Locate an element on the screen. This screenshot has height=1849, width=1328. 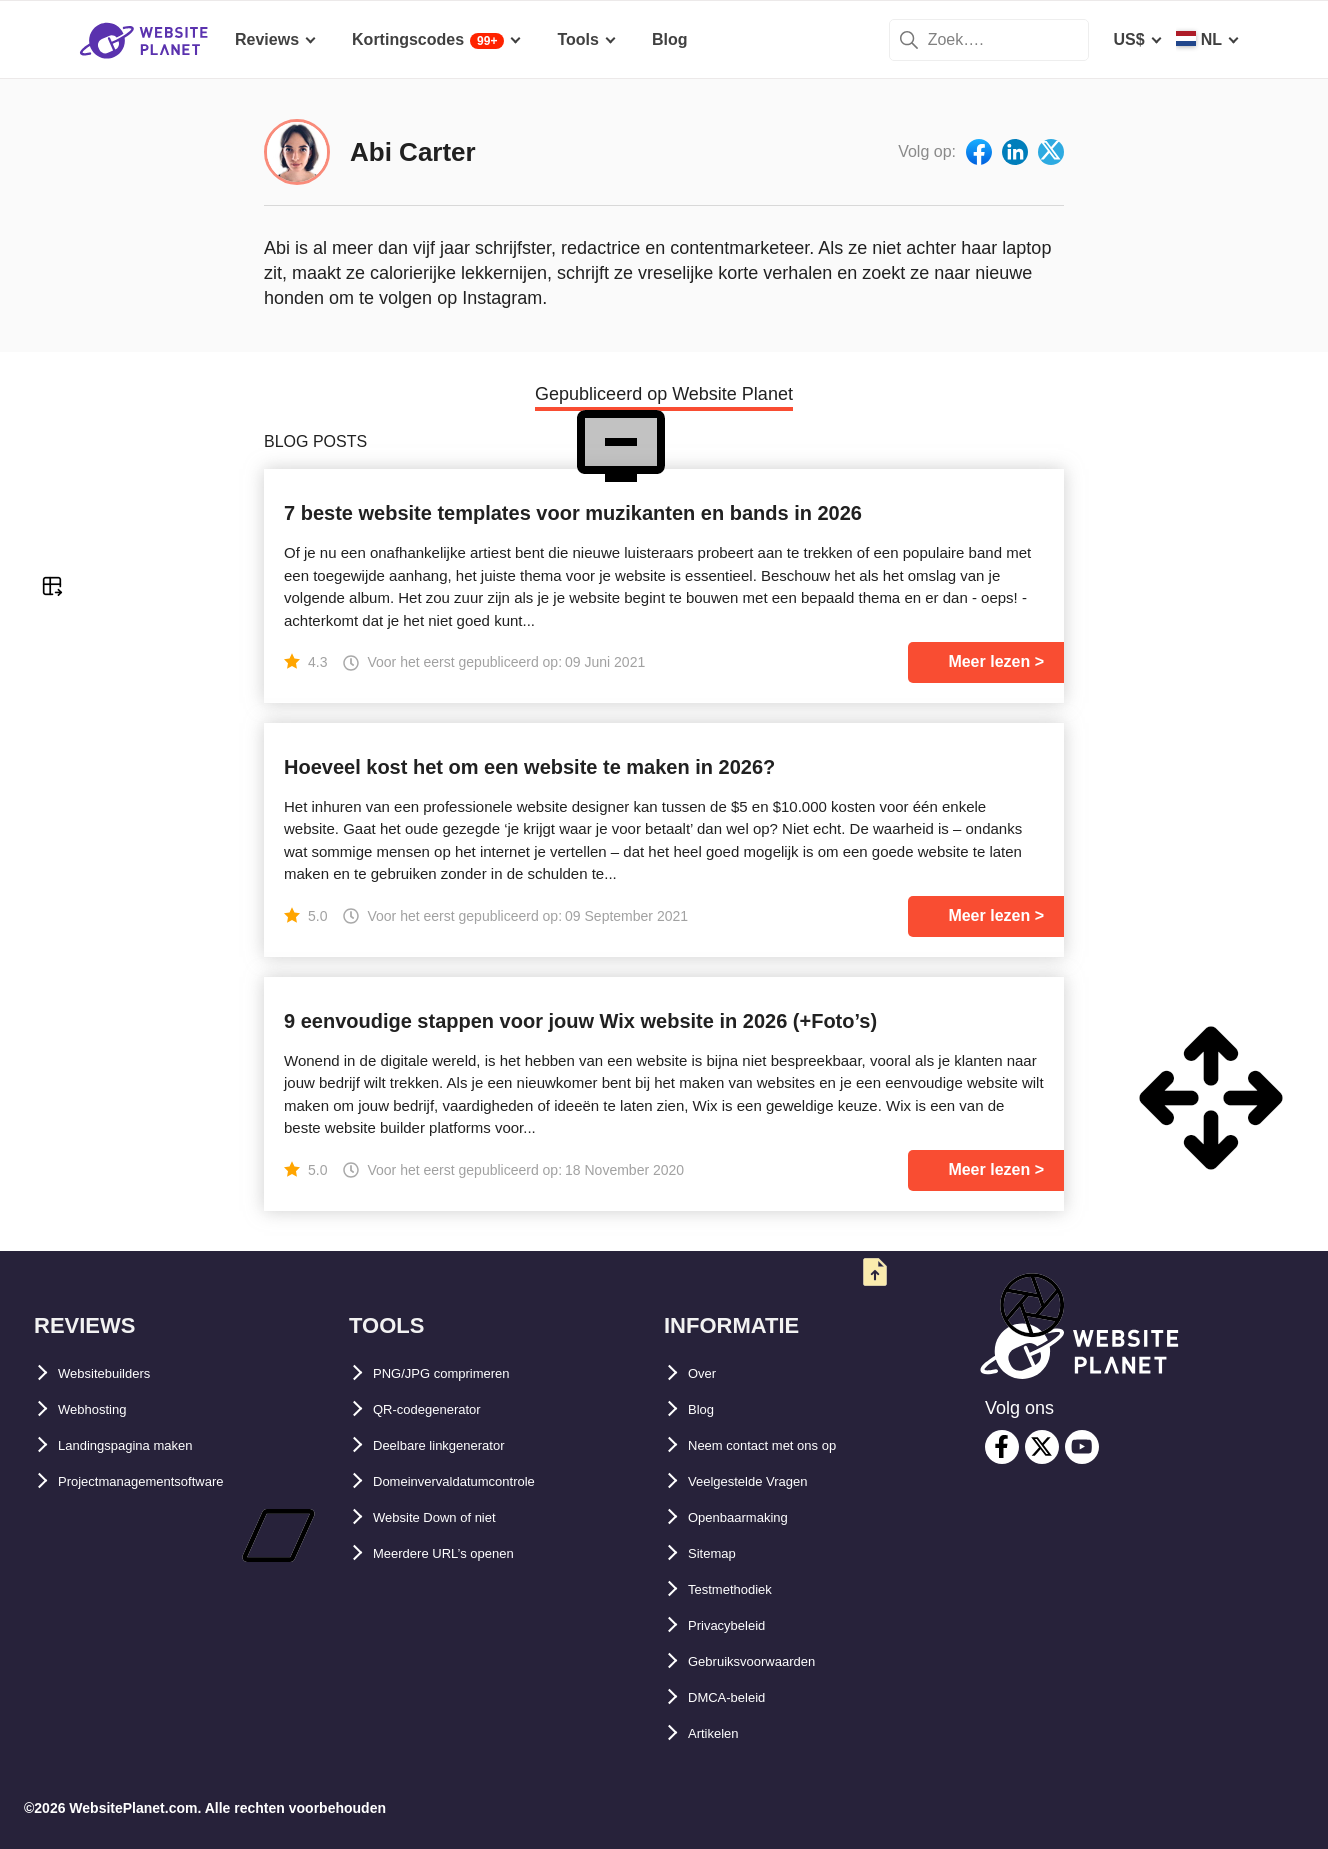
expand to fullscreen mode is located at coordinates (1211, 1098).